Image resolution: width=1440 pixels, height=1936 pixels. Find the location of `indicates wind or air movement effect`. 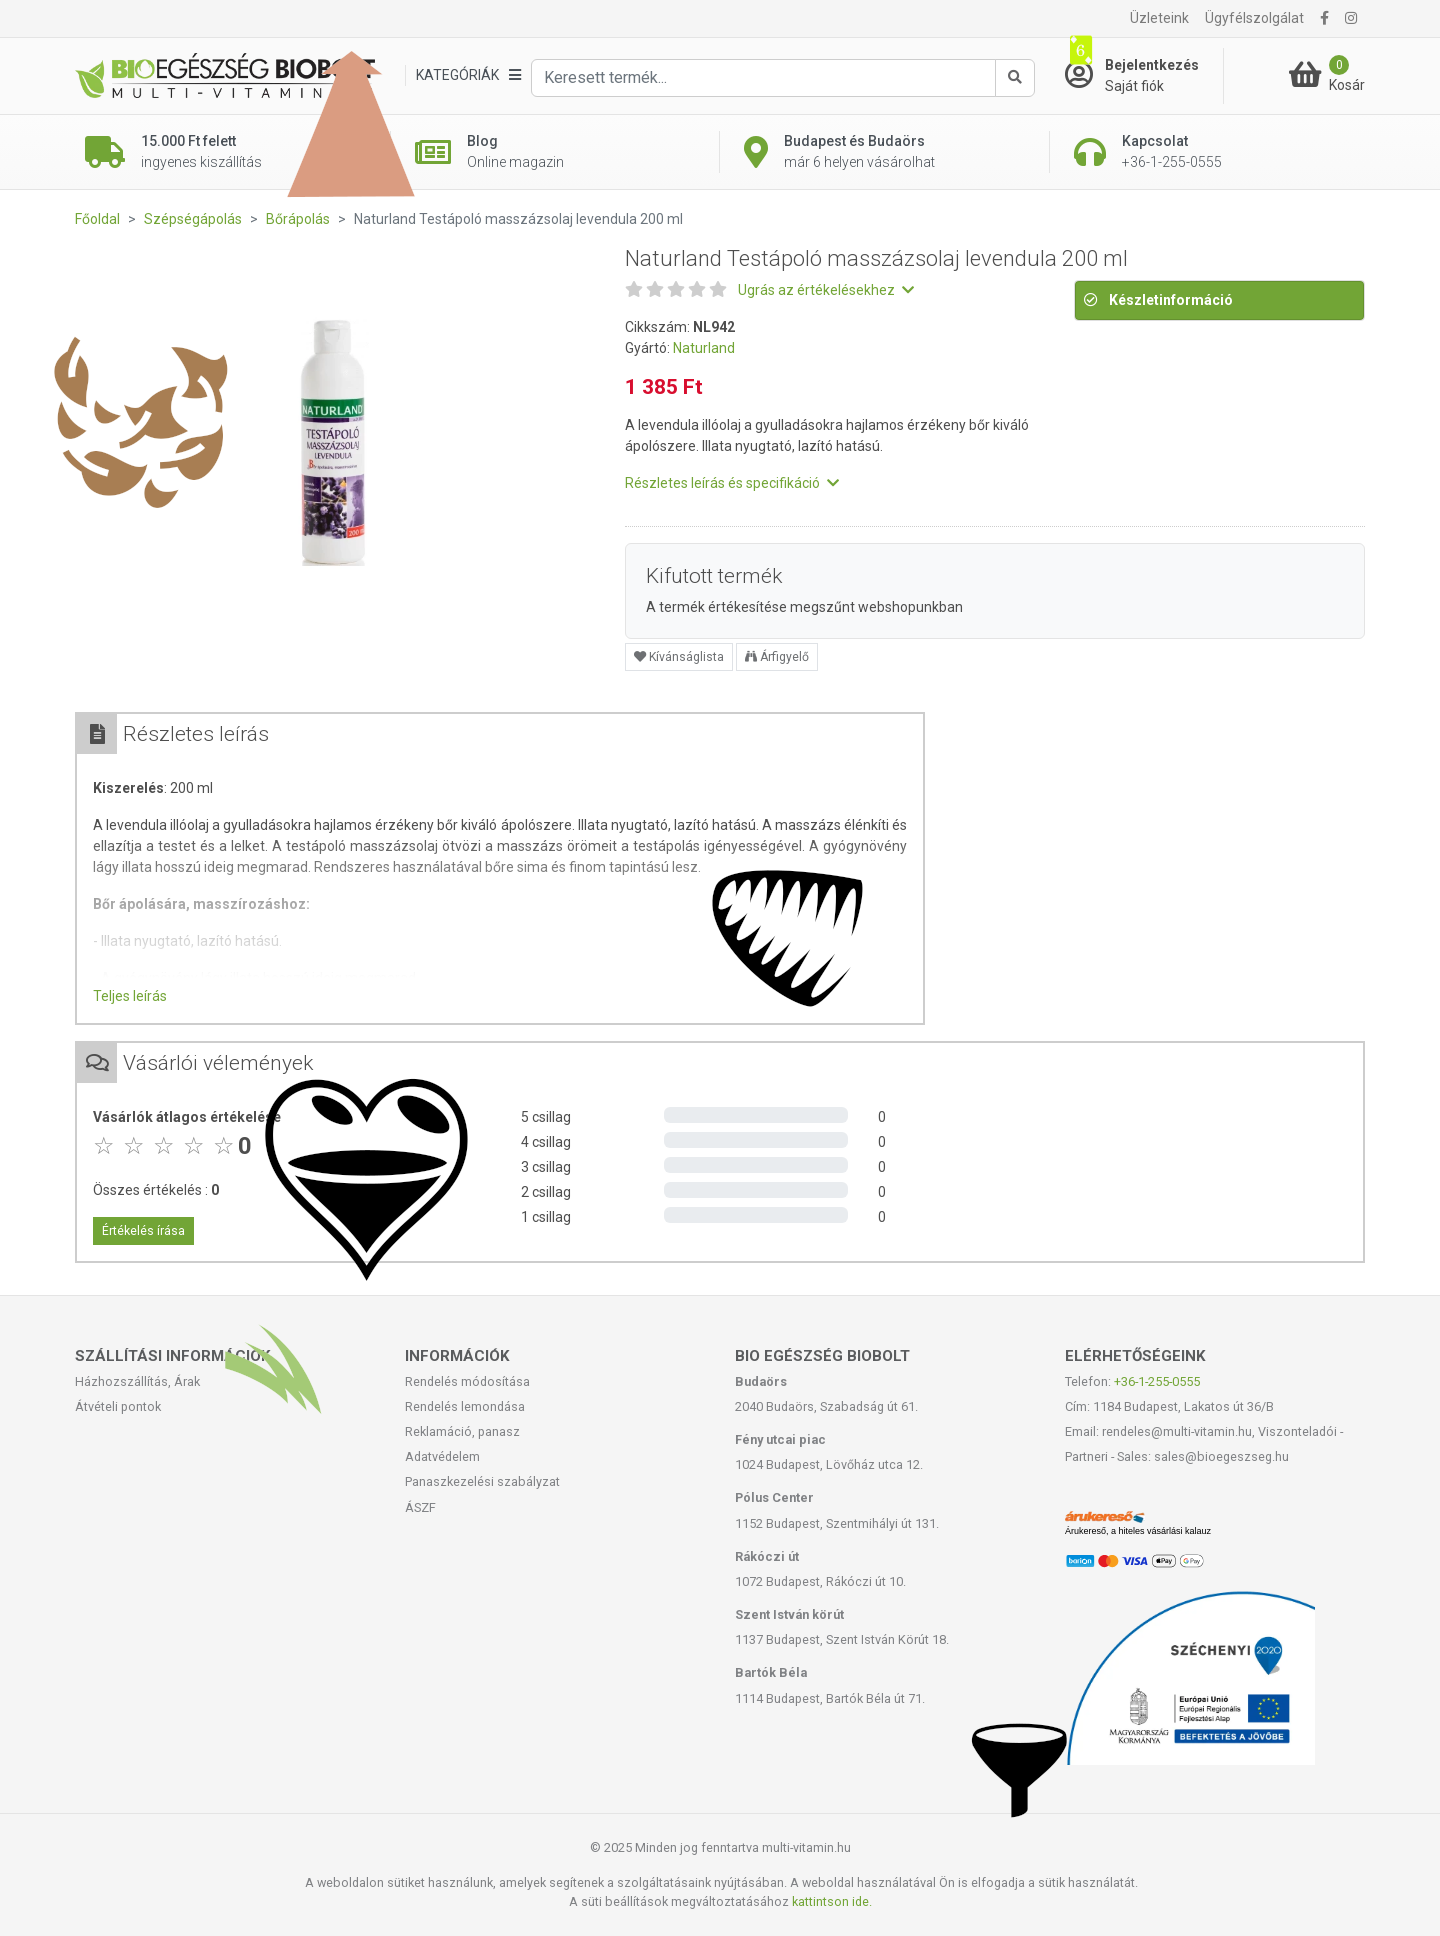

indicates wind or air movement effect is located at coordinates (272, 1371).